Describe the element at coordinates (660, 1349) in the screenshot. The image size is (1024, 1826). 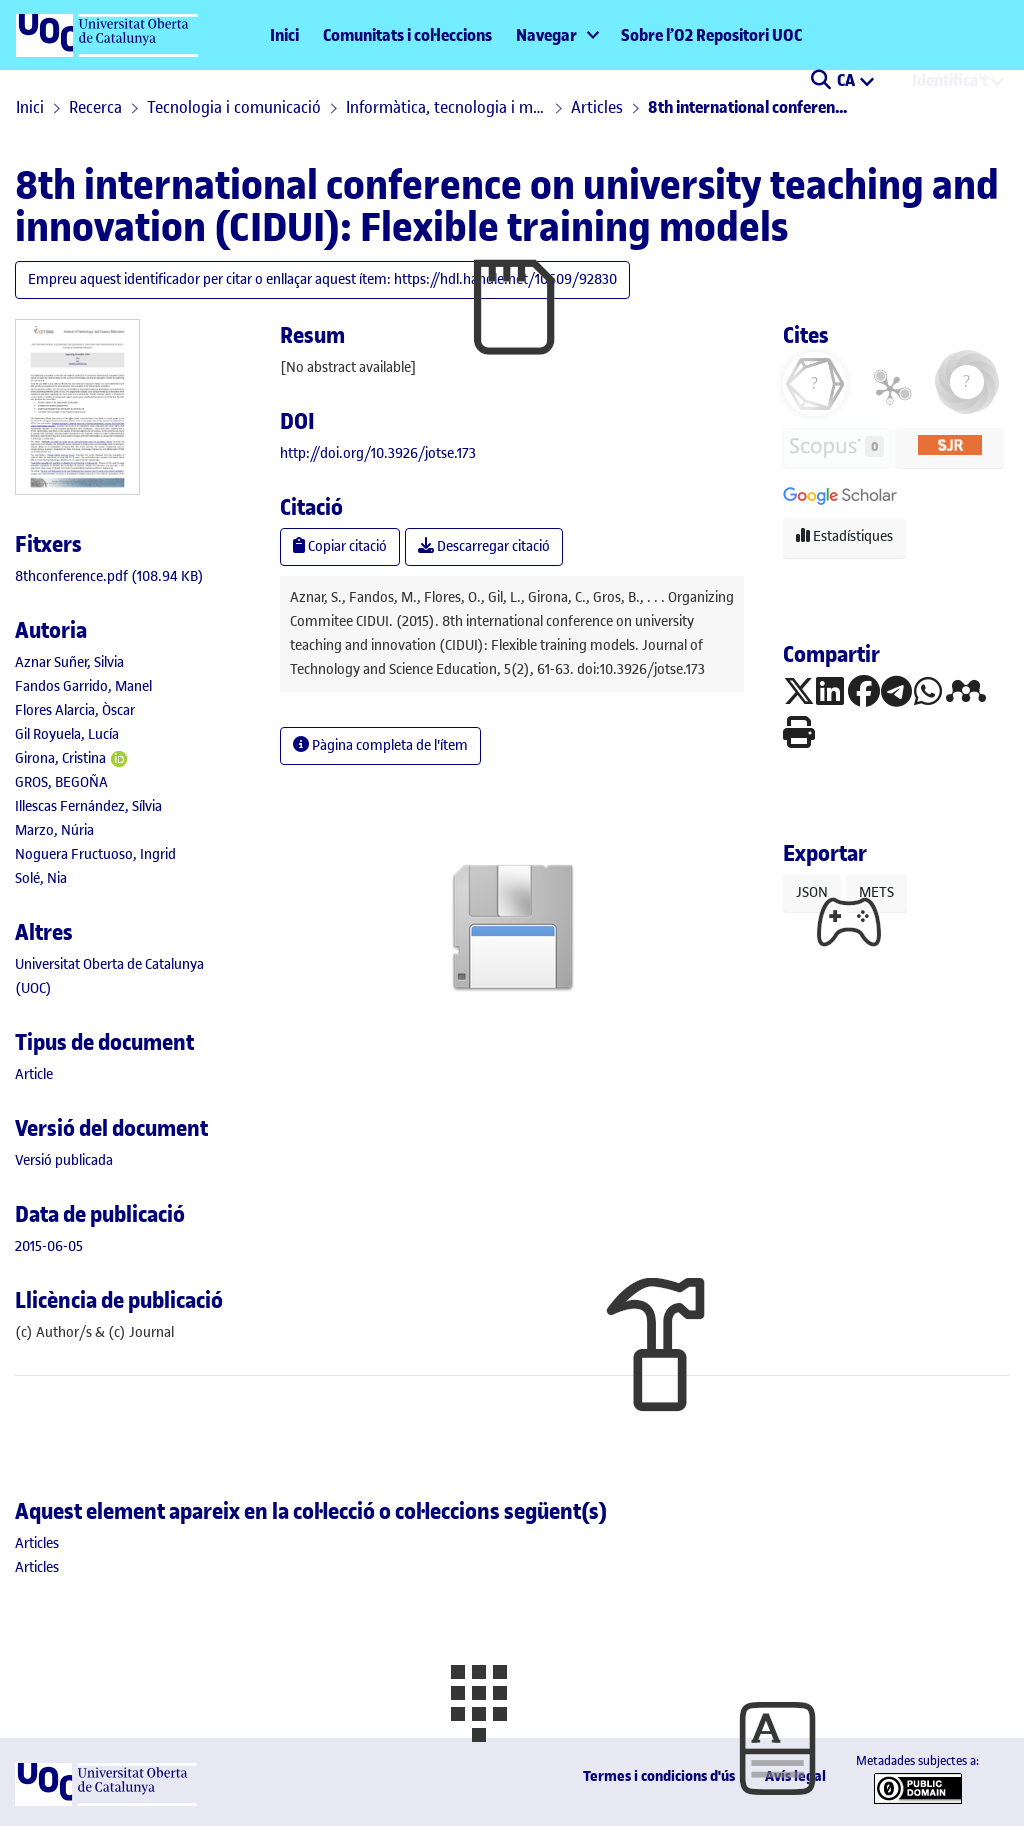
I see `access developer tools` at that location.